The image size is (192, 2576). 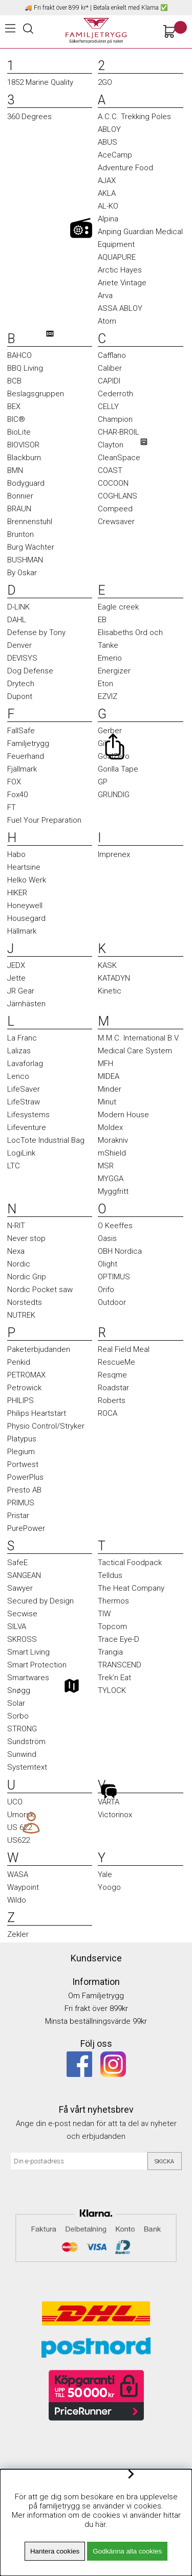 What do you see at coordinates (72, 1686) in the screenshot?
I see `view map or navigation` at bounding box center [72, 1686].